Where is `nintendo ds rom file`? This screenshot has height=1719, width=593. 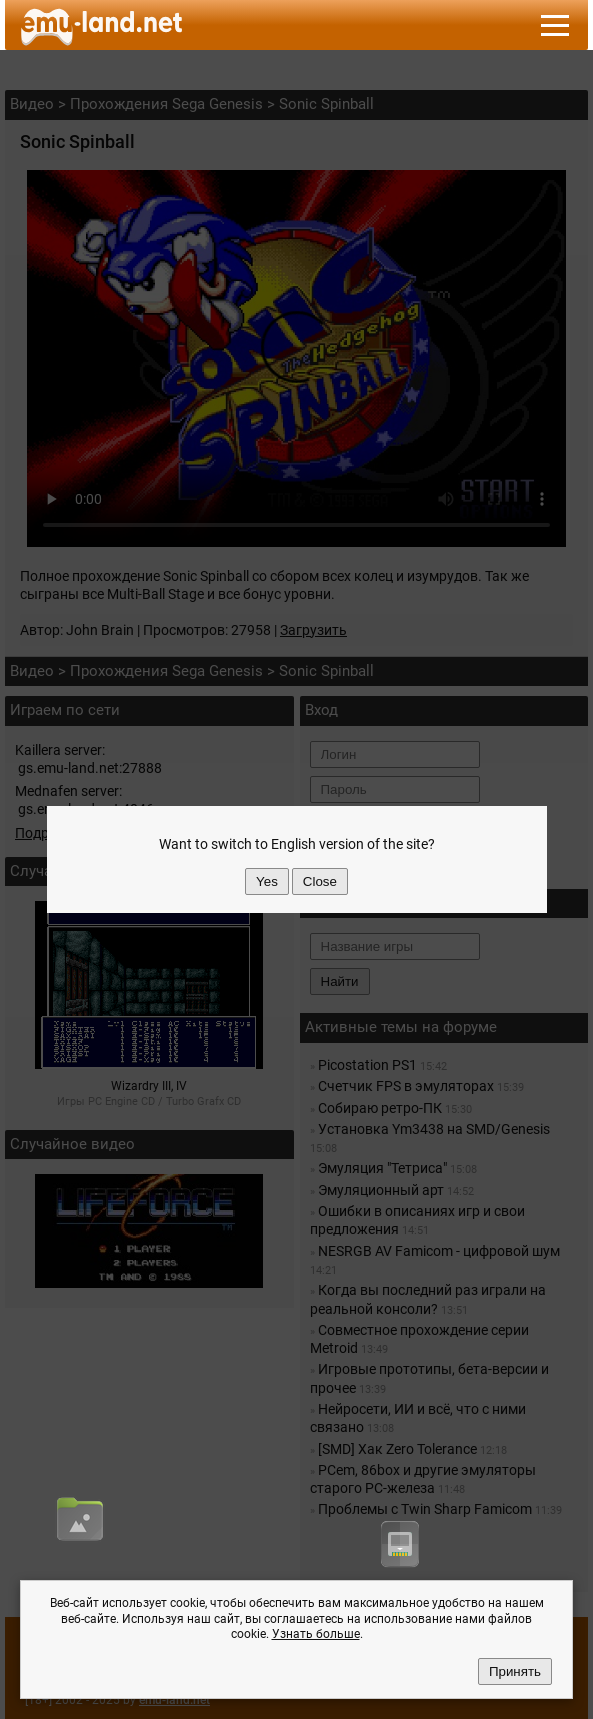 nintendo ds rom file is located at coordinates (400, 1544).